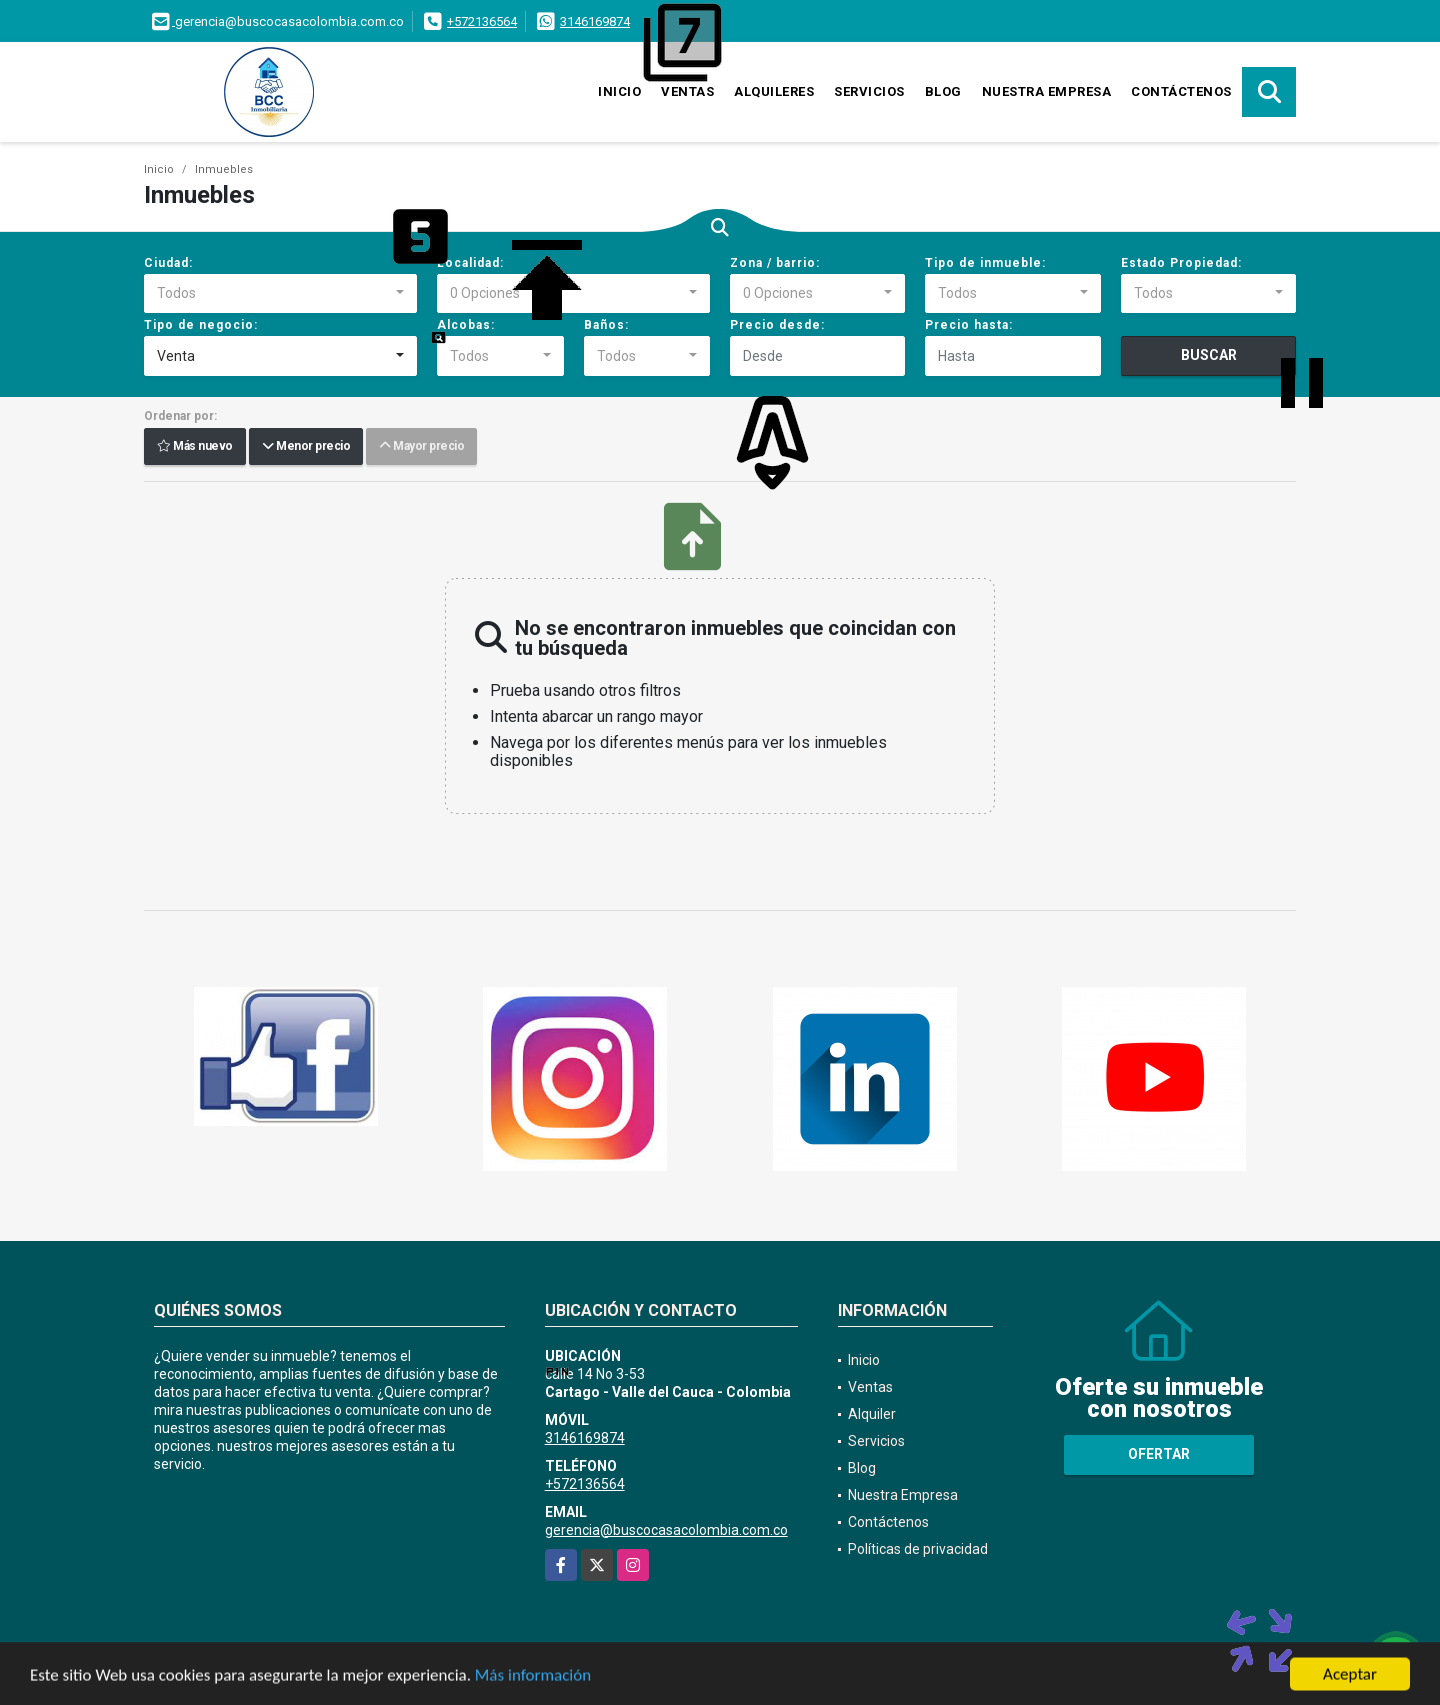 This screenshot has width=1440, height=1705. Describe the element at coordinates (1259, 1639) in the screenshot. I see `shuffle or randomize content` at that location.